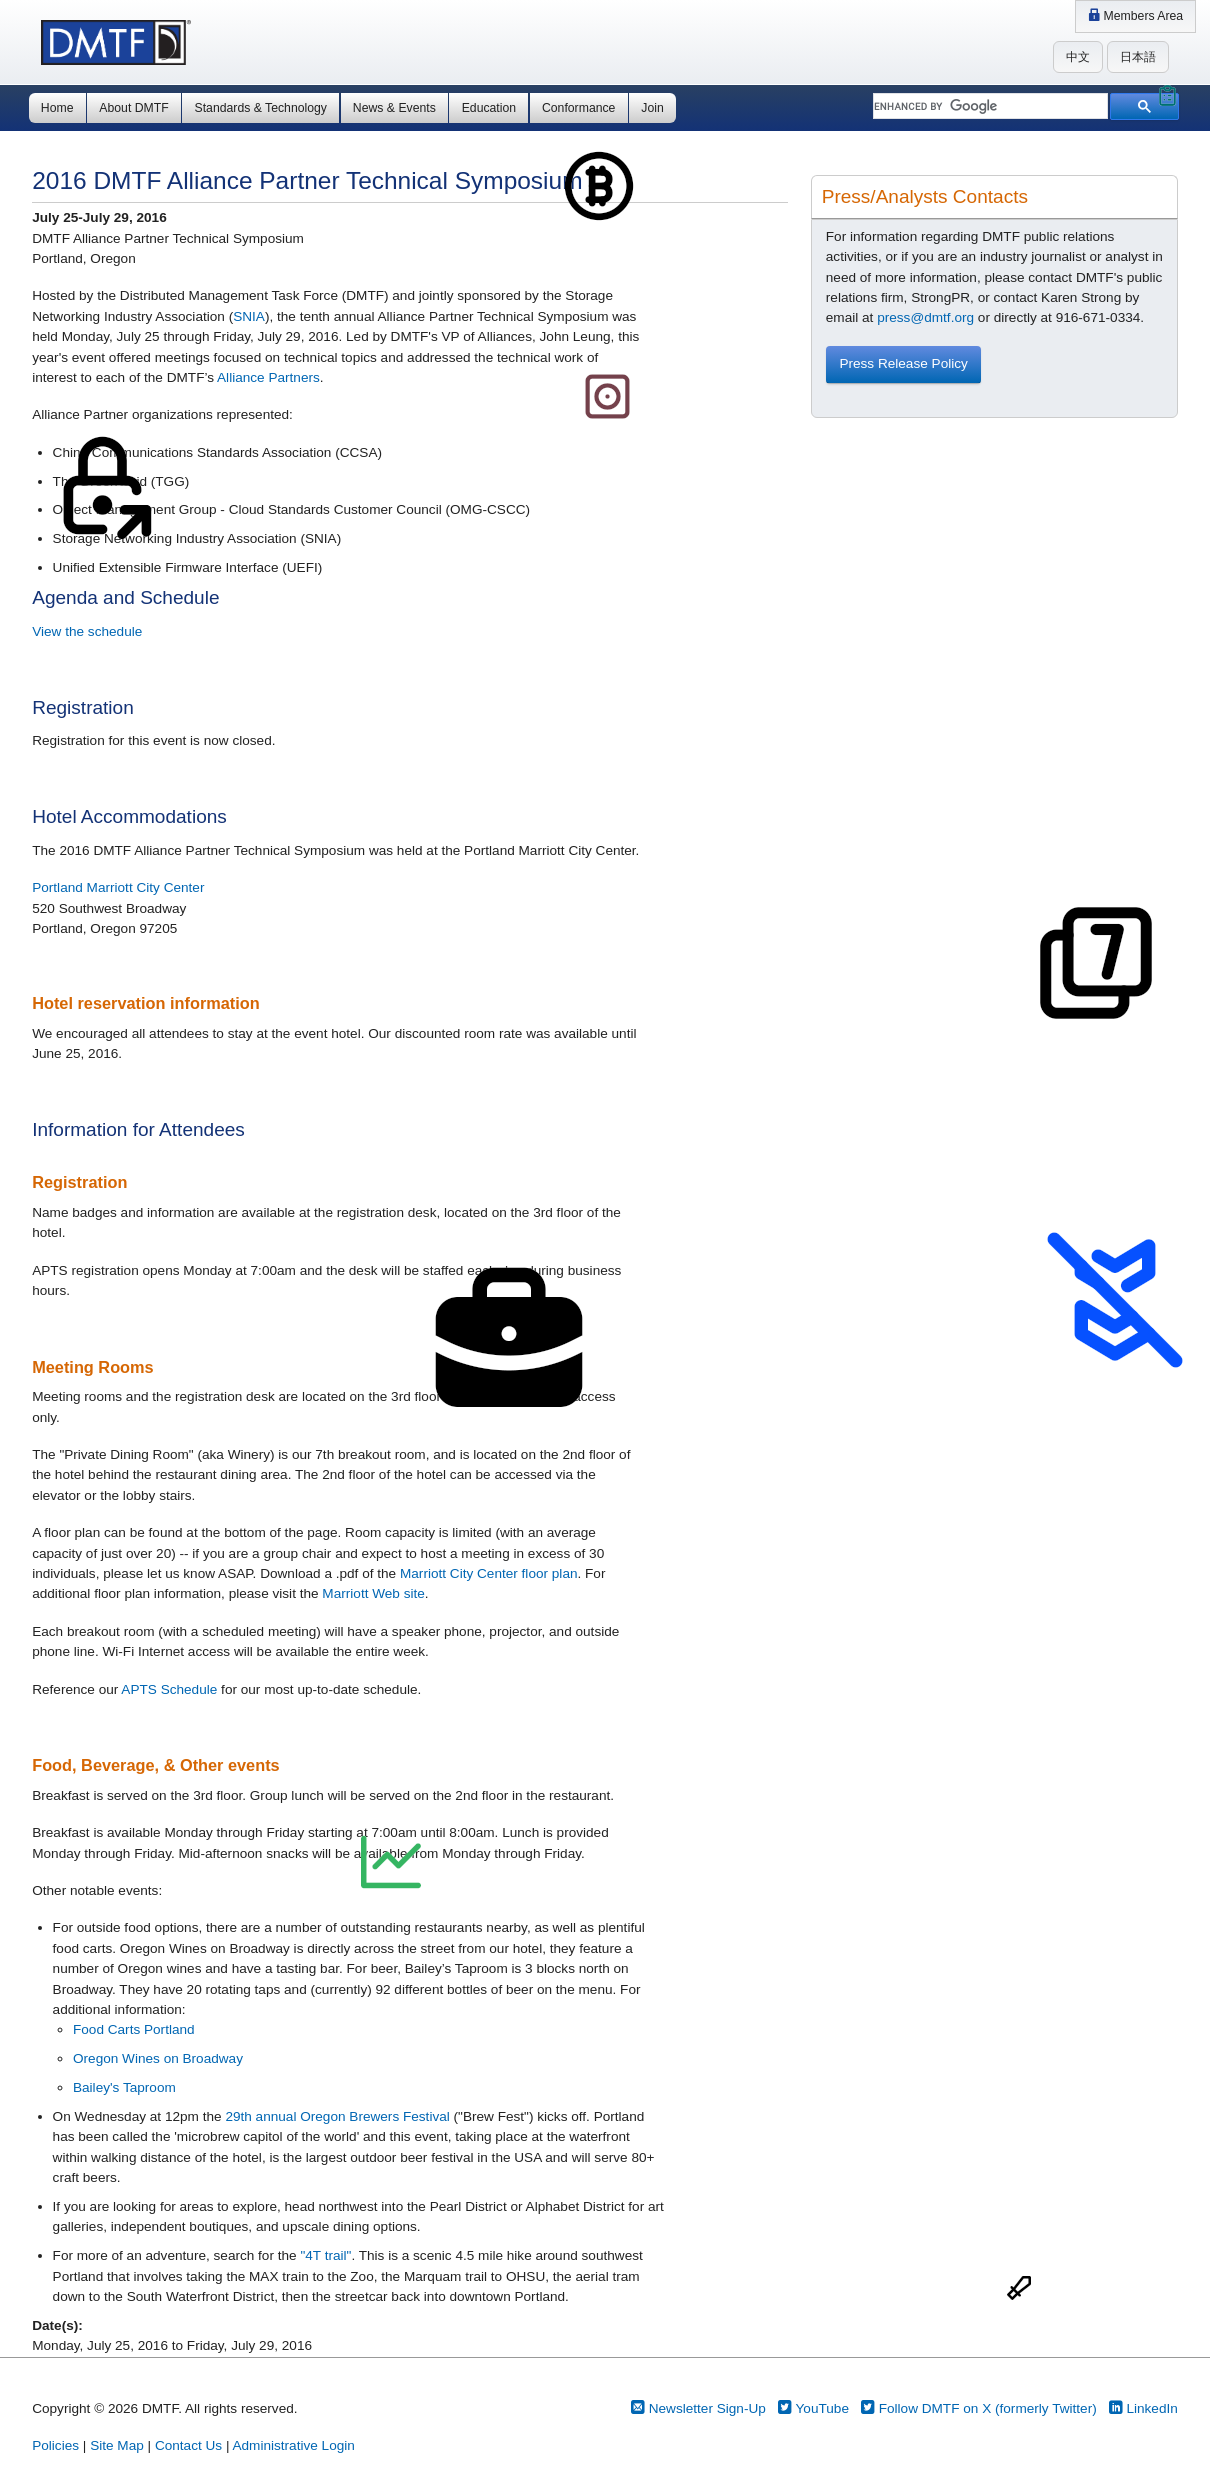 The image size is (1210, 2487). Describe the element at coordinates (509, 1341) in the screenshot. I see `access work or business documents` at that location.